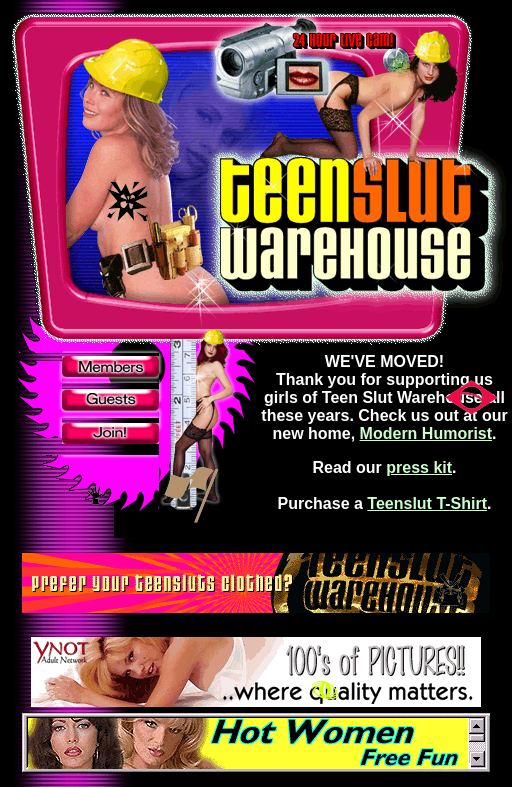  I want to click on decorative badge or achievement emblem, so click(400, 65).